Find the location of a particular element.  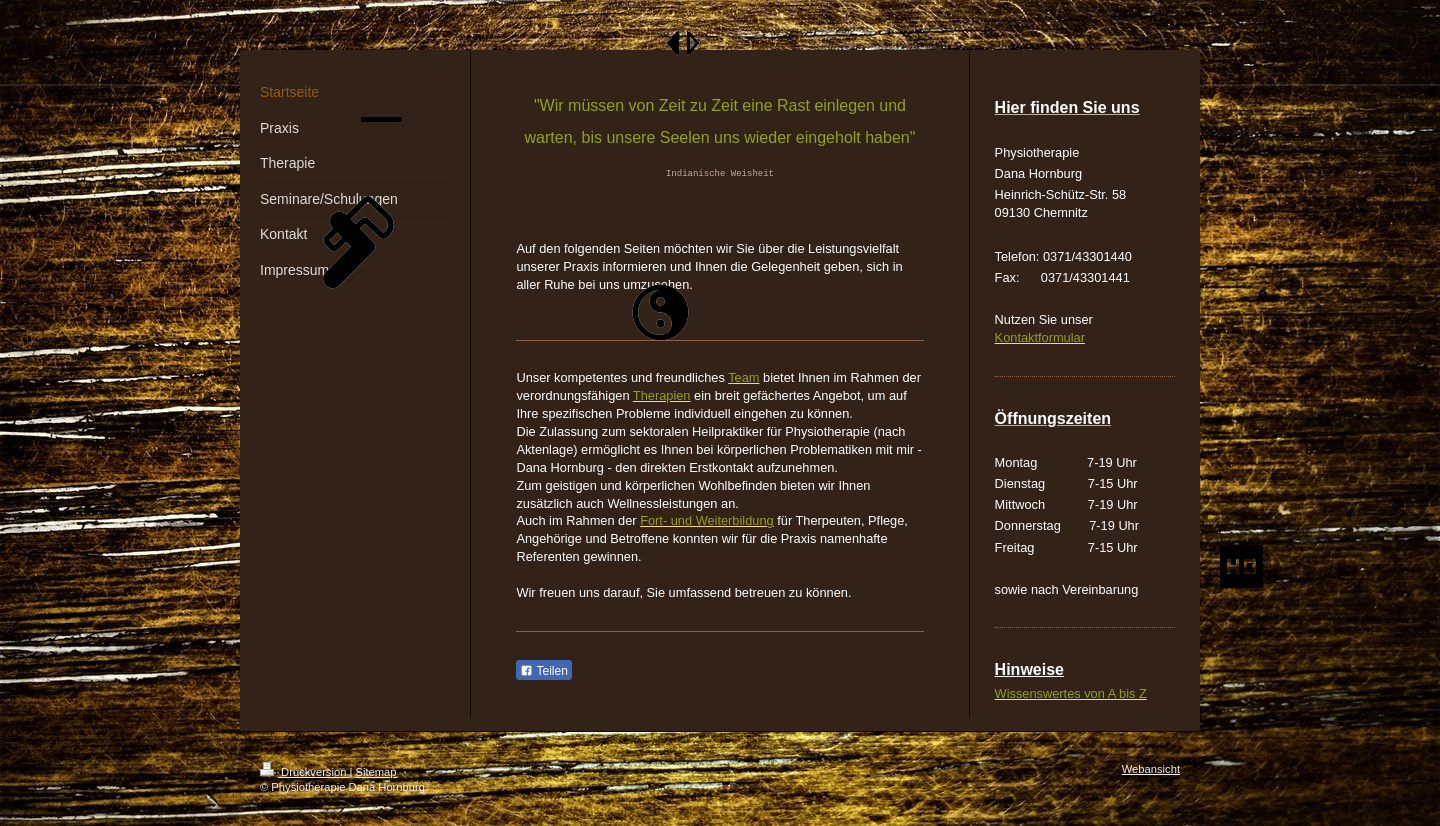

access plumbing or maintenance tools is located at coordinates (354, 242).